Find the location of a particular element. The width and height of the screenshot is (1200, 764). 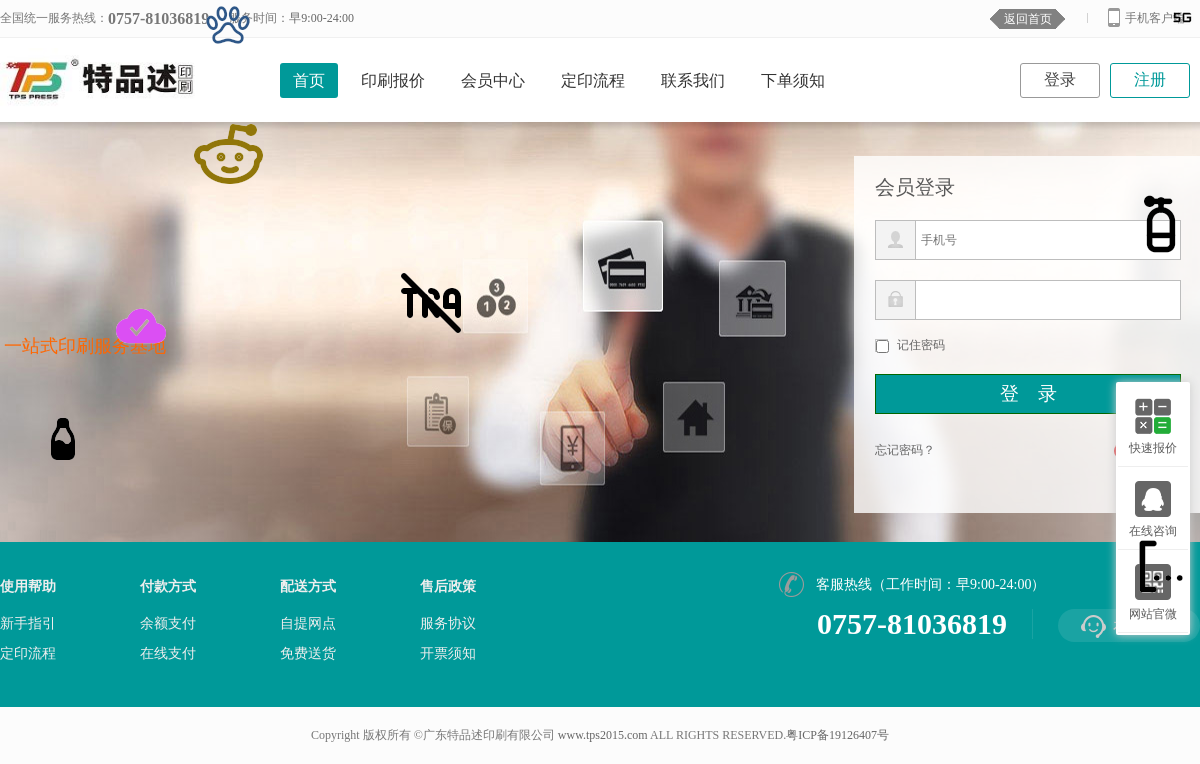

access scuba diving equipment or gear is located at coordinates (1161, 224).